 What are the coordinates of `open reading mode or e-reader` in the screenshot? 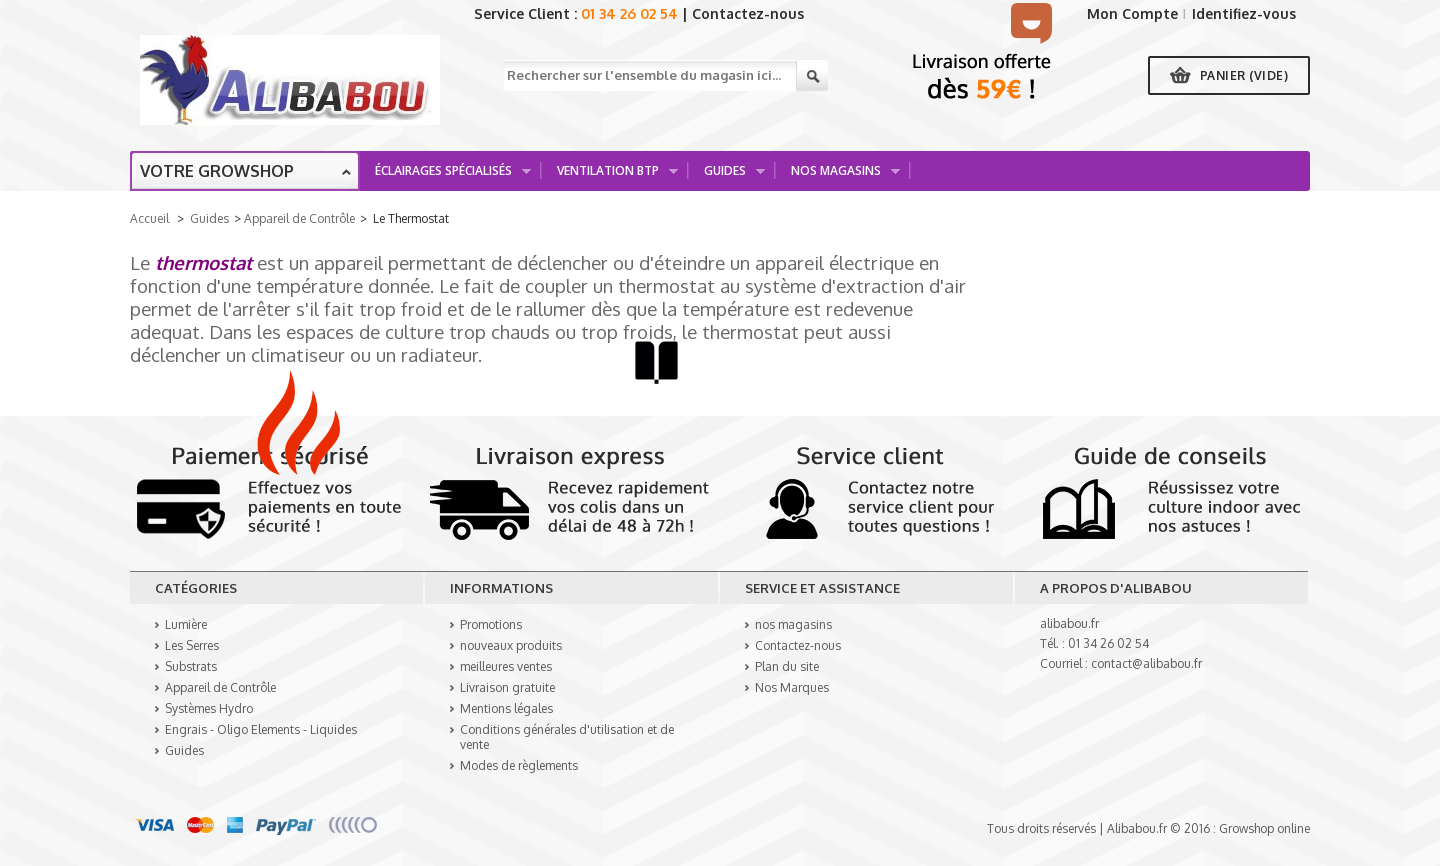 It's located at (656, 360).